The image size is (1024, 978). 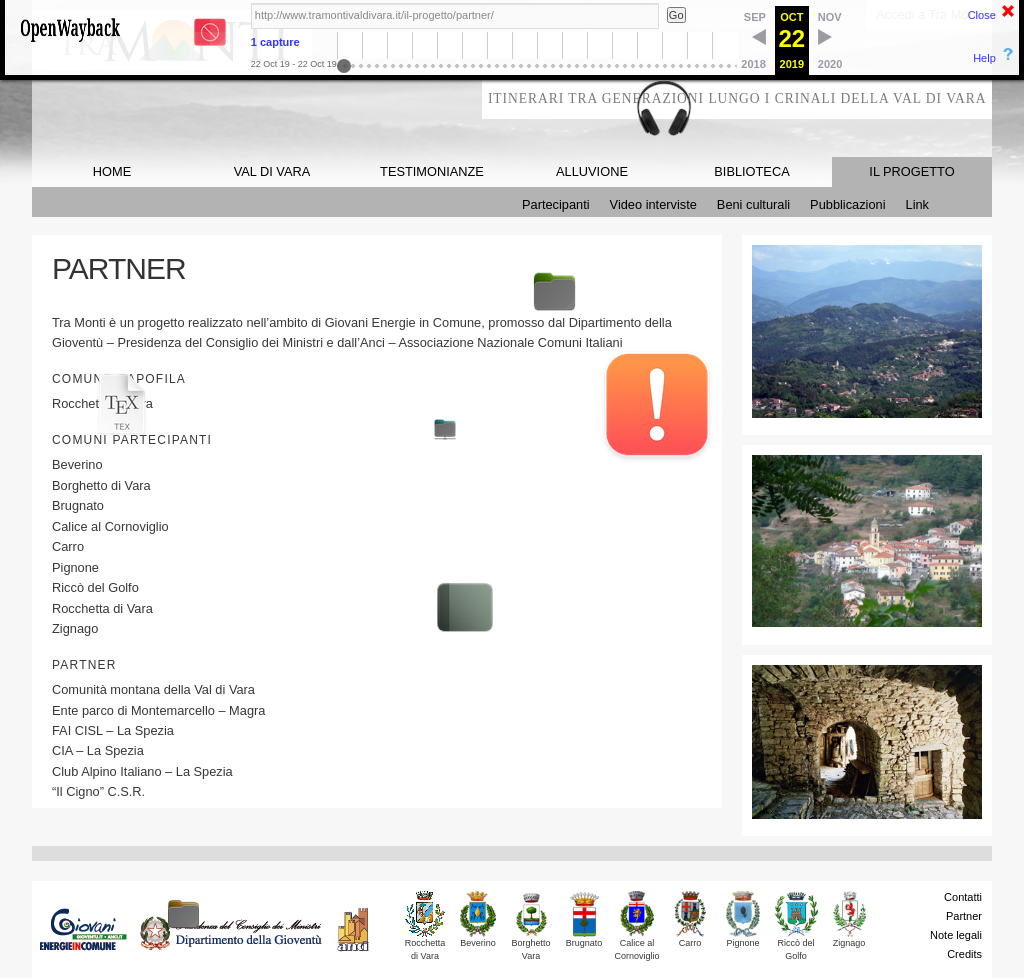 I want to click on indicates a missing or broken image, so click(x=210, y=31).